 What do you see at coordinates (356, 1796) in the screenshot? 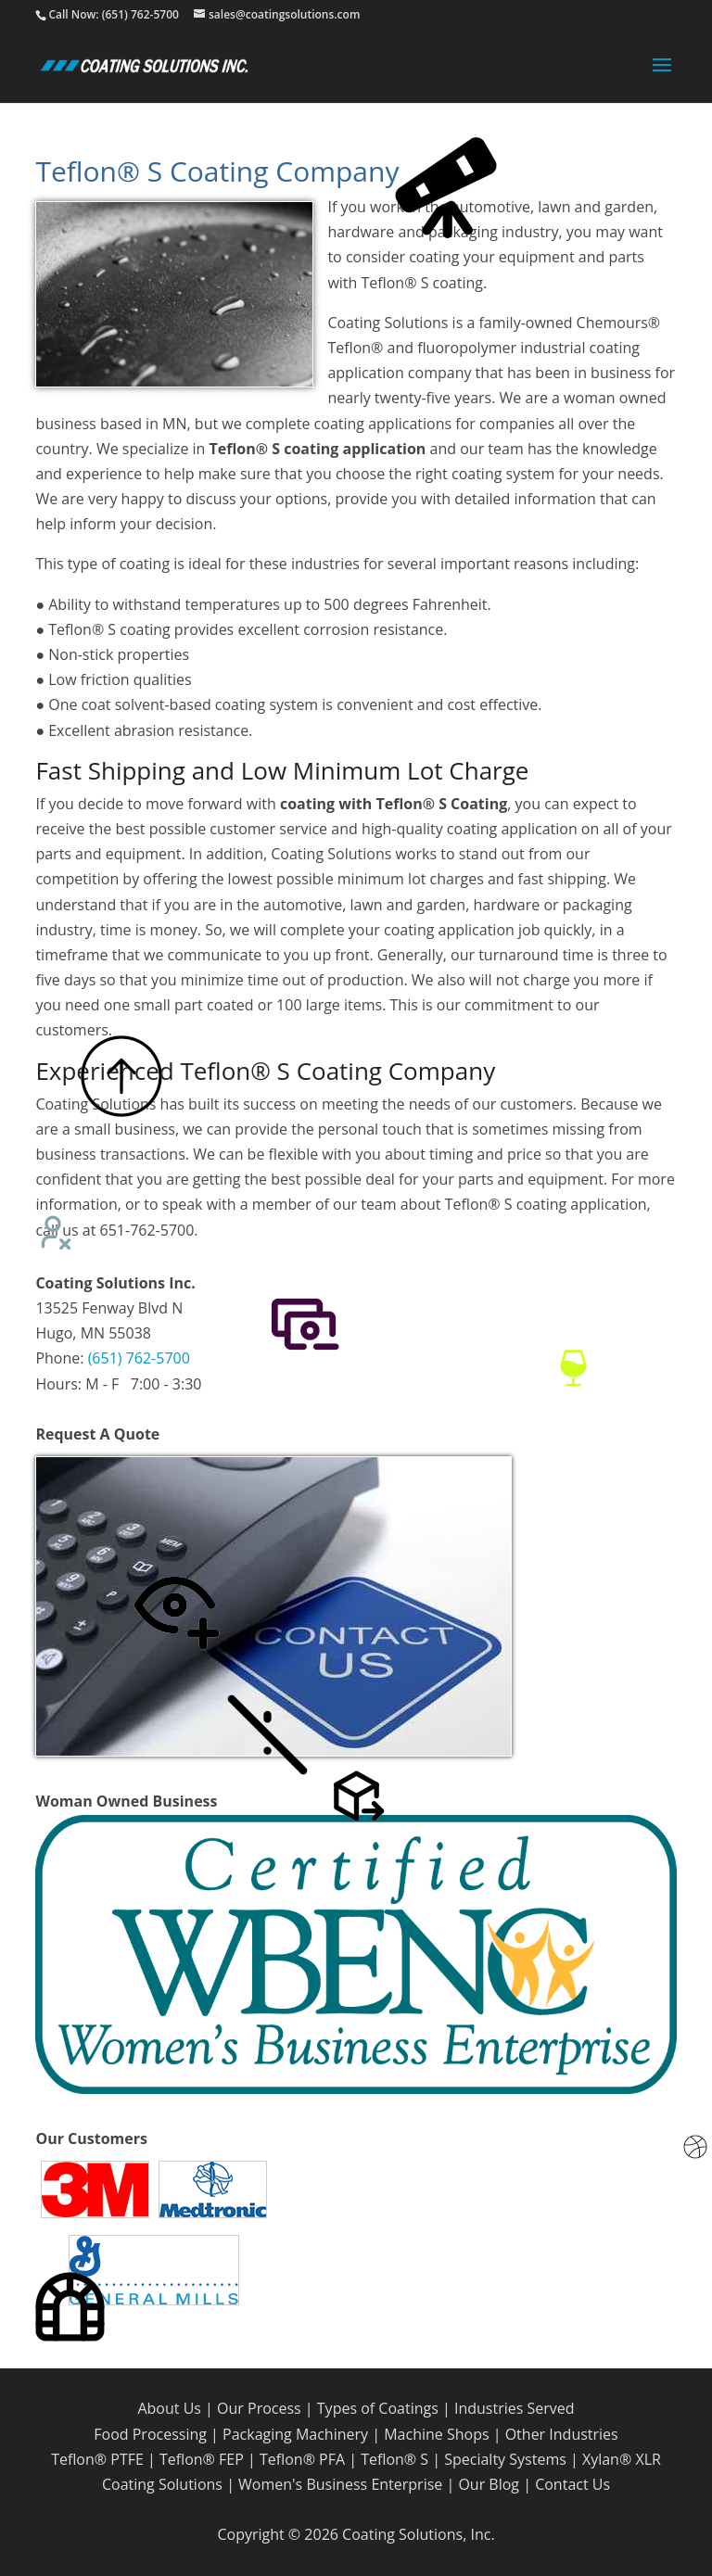
I see `export or send a package` at bounding box center [356, 1796].